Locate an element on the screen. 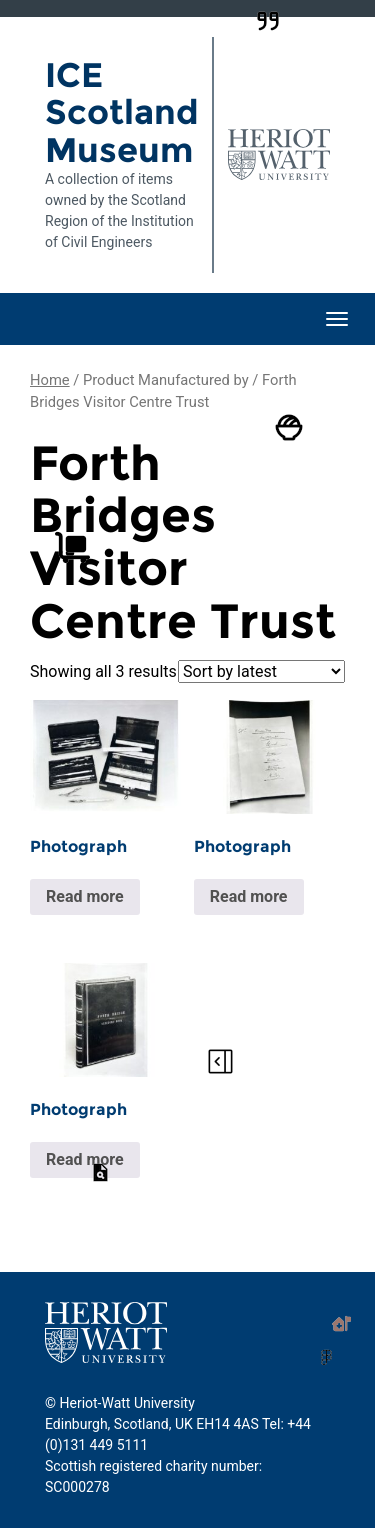 The image size is (375, 1528). expand the sidebar panel is located at coordinates (220, 1061).